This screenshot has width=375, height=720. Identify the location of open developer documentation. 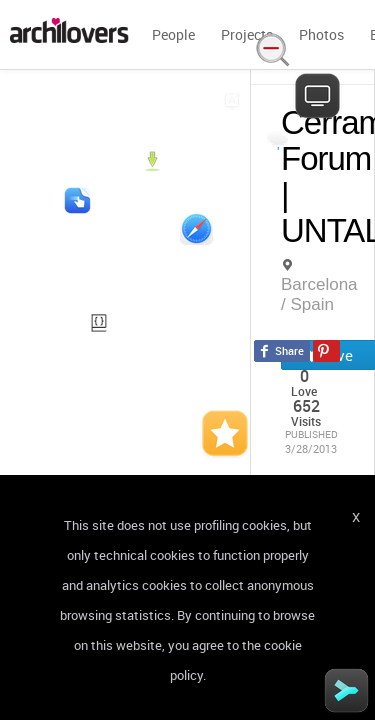
(99, 323).